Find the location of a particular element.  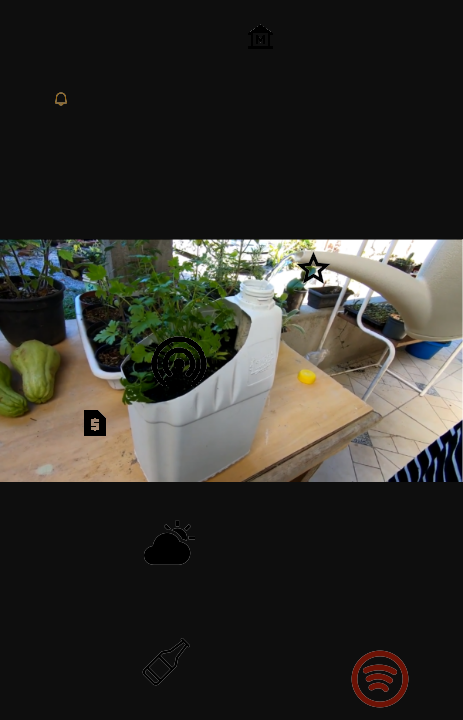

browse bars or breweries nearby is located at coordinates (165, 662).